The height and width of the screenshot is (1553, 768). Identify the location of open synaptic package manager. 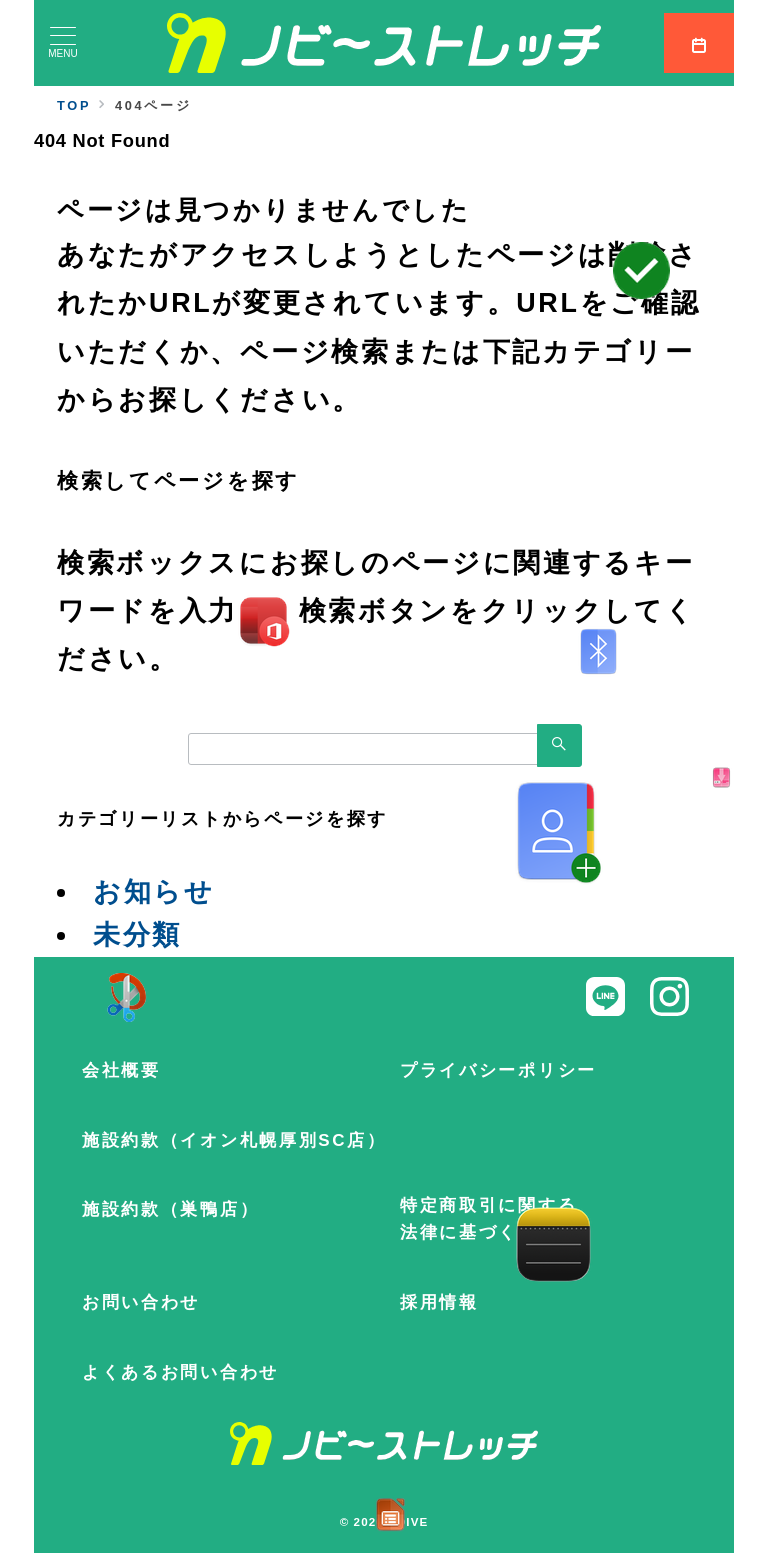
(721, 777).